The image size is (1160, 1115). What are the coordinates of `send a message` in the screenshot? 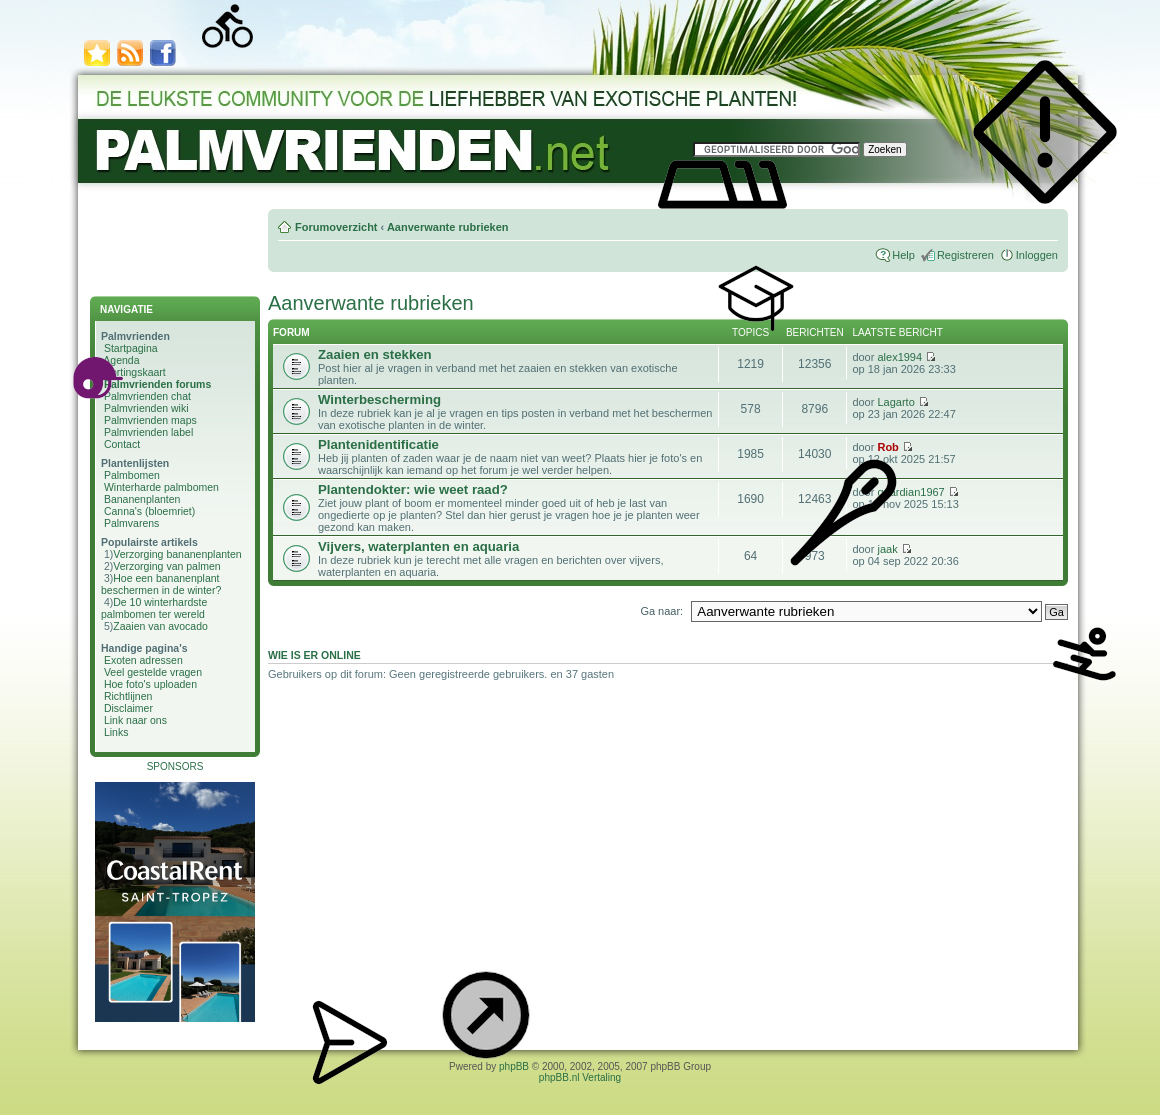 It's located at (345, 1042).